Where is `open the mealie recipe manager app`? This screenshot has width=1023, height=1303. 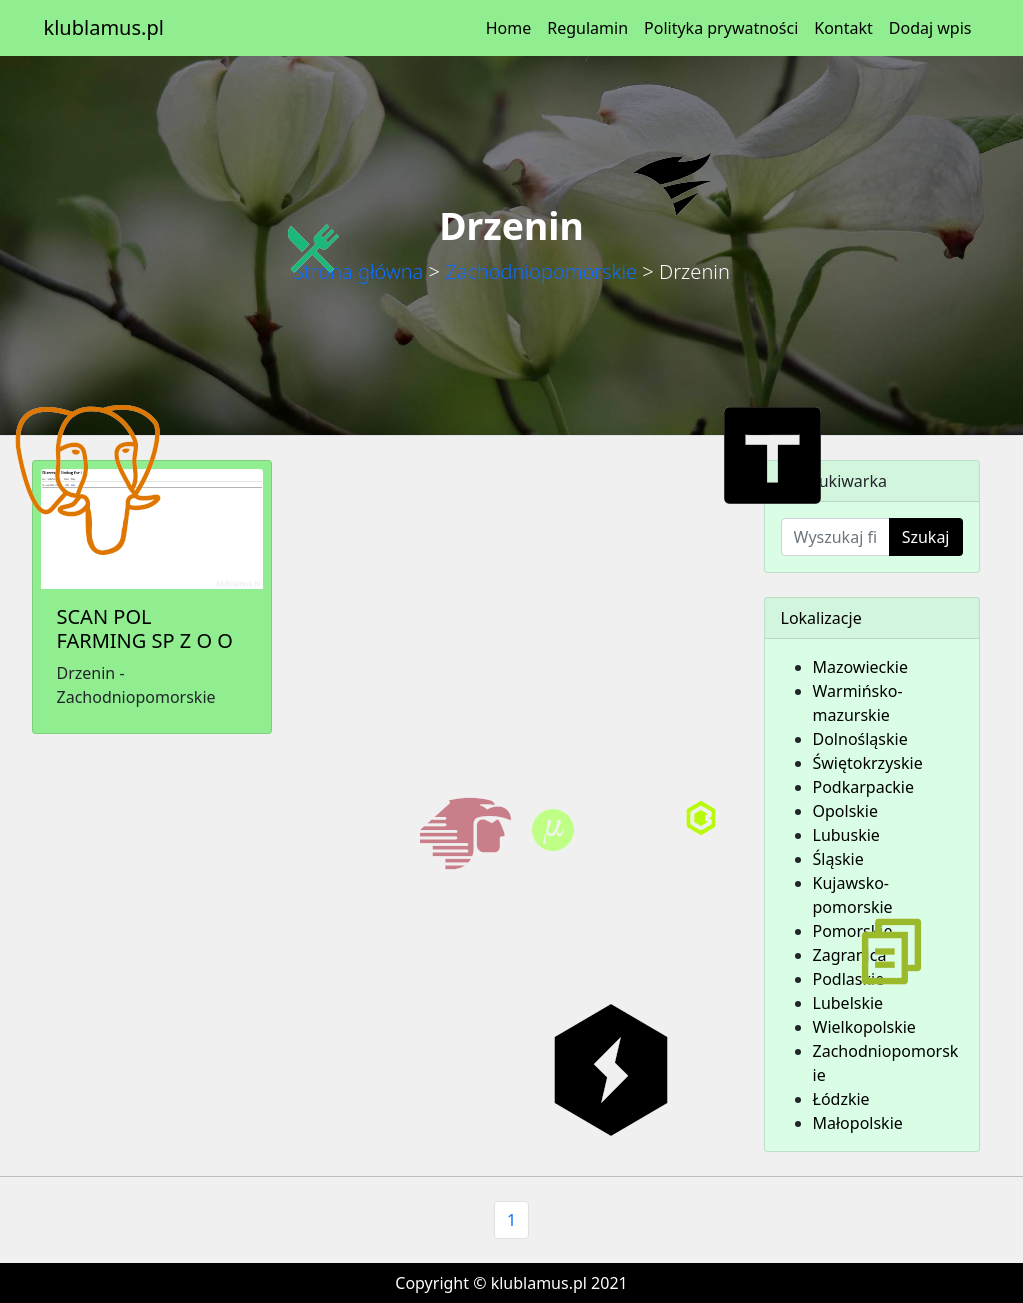
open the mealie recipe manager app is located at coordinates (313, 248).